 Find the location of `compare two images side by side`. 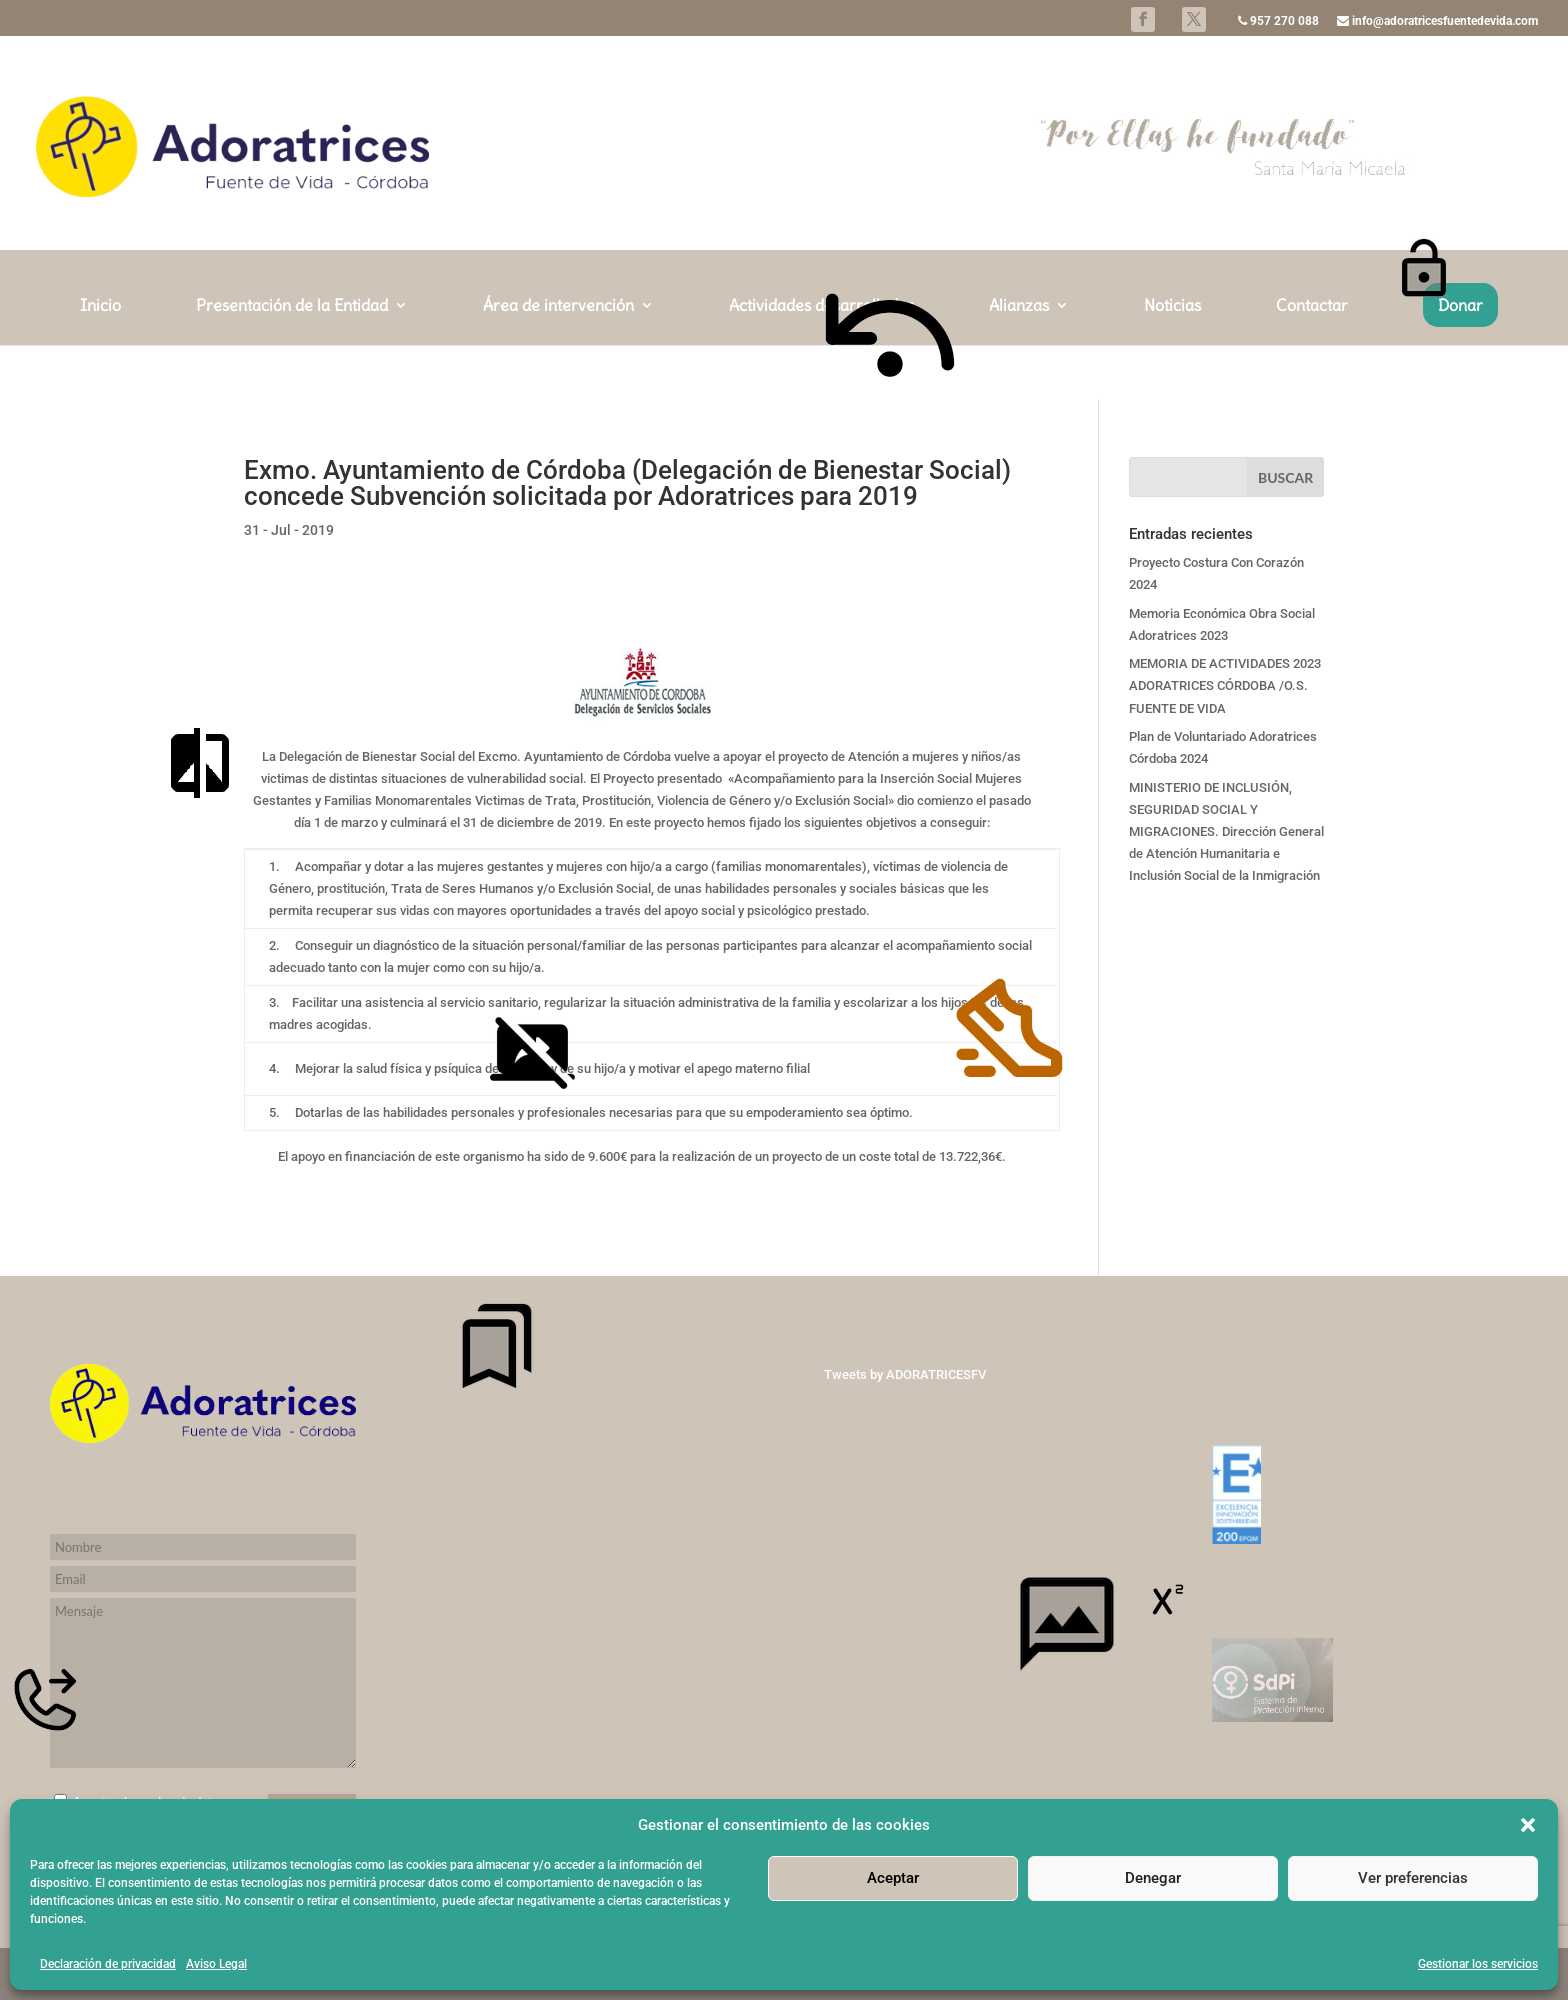

compare two images side by side is located at coordinates (200, 763).